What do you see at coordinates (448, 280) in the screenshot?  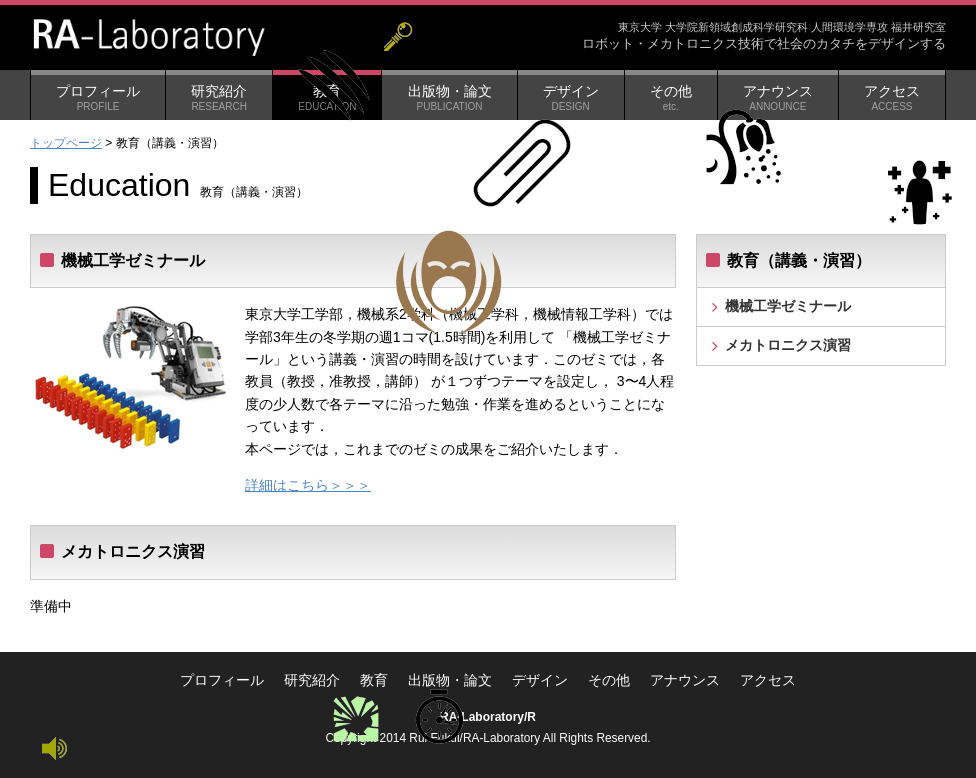 I see `send a voice message or shout` at bounding box center [448, 280].